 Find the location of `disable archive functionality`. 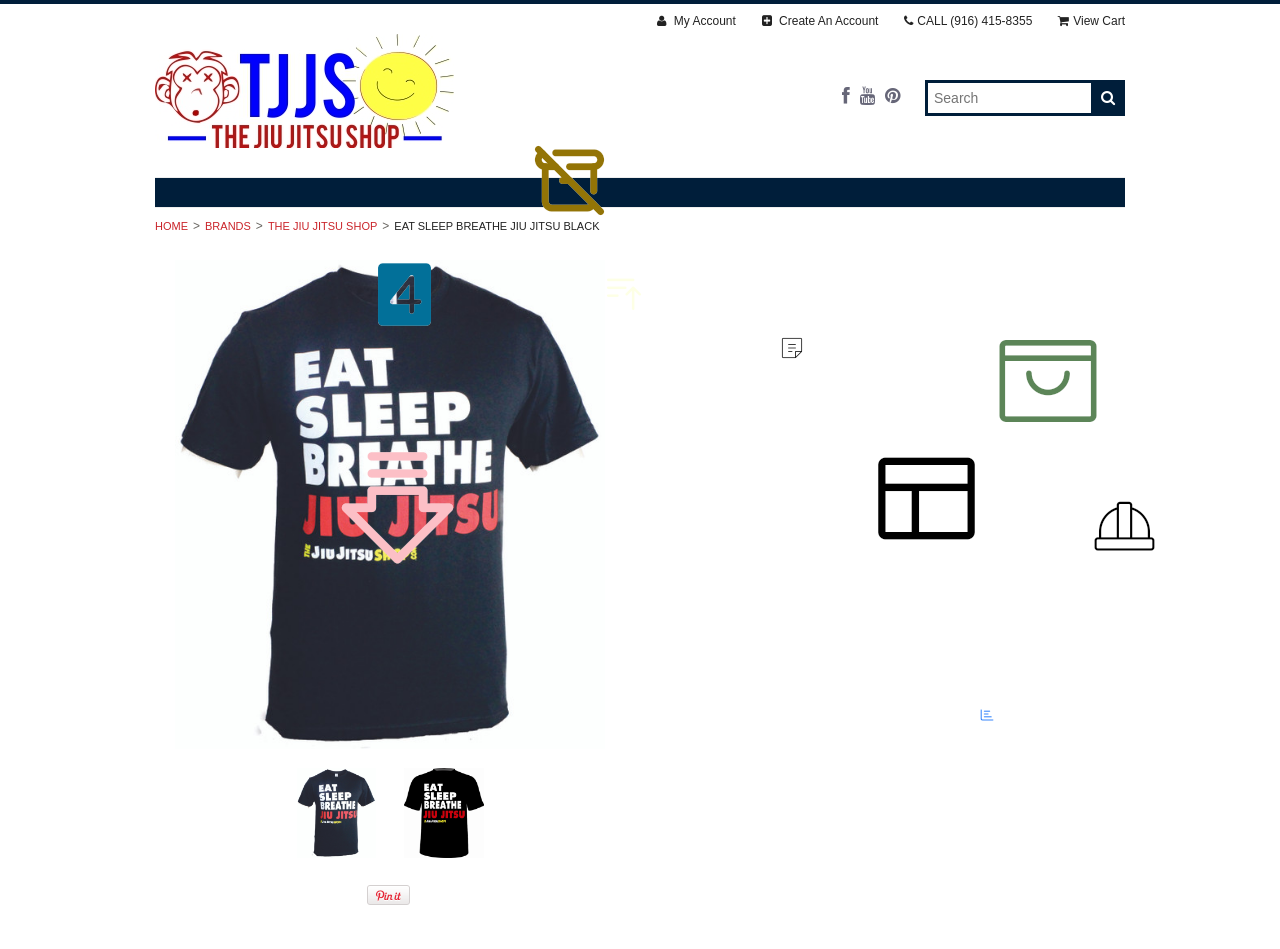

disable archive functionality is located at coordinates (569, 180).